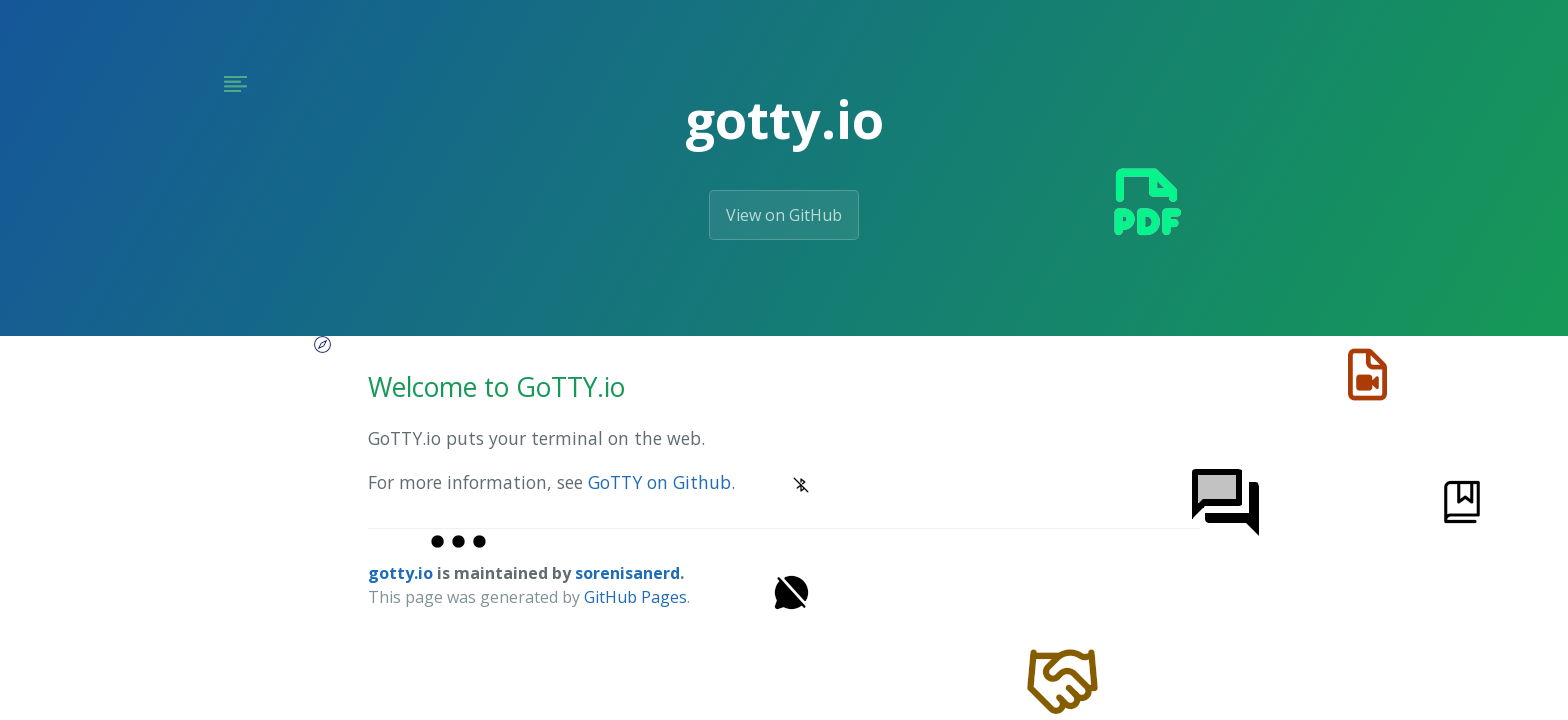 Image resolution: width=1568 pixels, height=720 pixels. I want to click on access navigation or direction features, so click(322, 344).